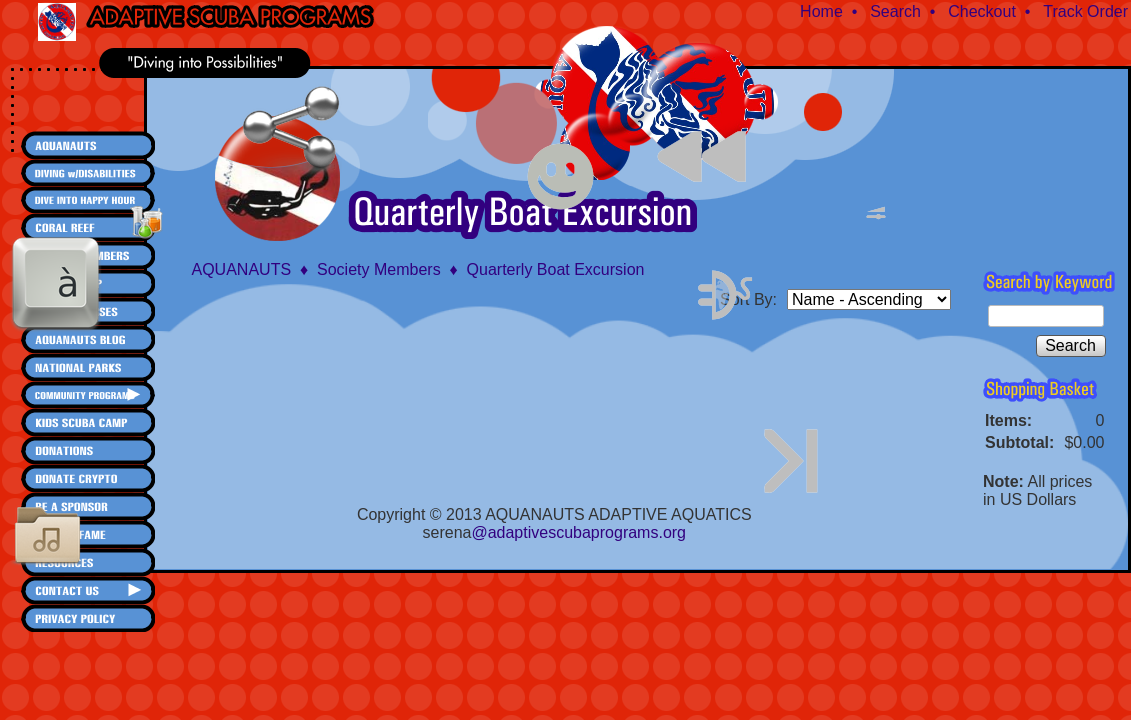 This screenshot has height=720, width=1131. Describe the element at coordinates (876, 213) in the screenshot. I see `adjust audio or speaker volume` at that location.